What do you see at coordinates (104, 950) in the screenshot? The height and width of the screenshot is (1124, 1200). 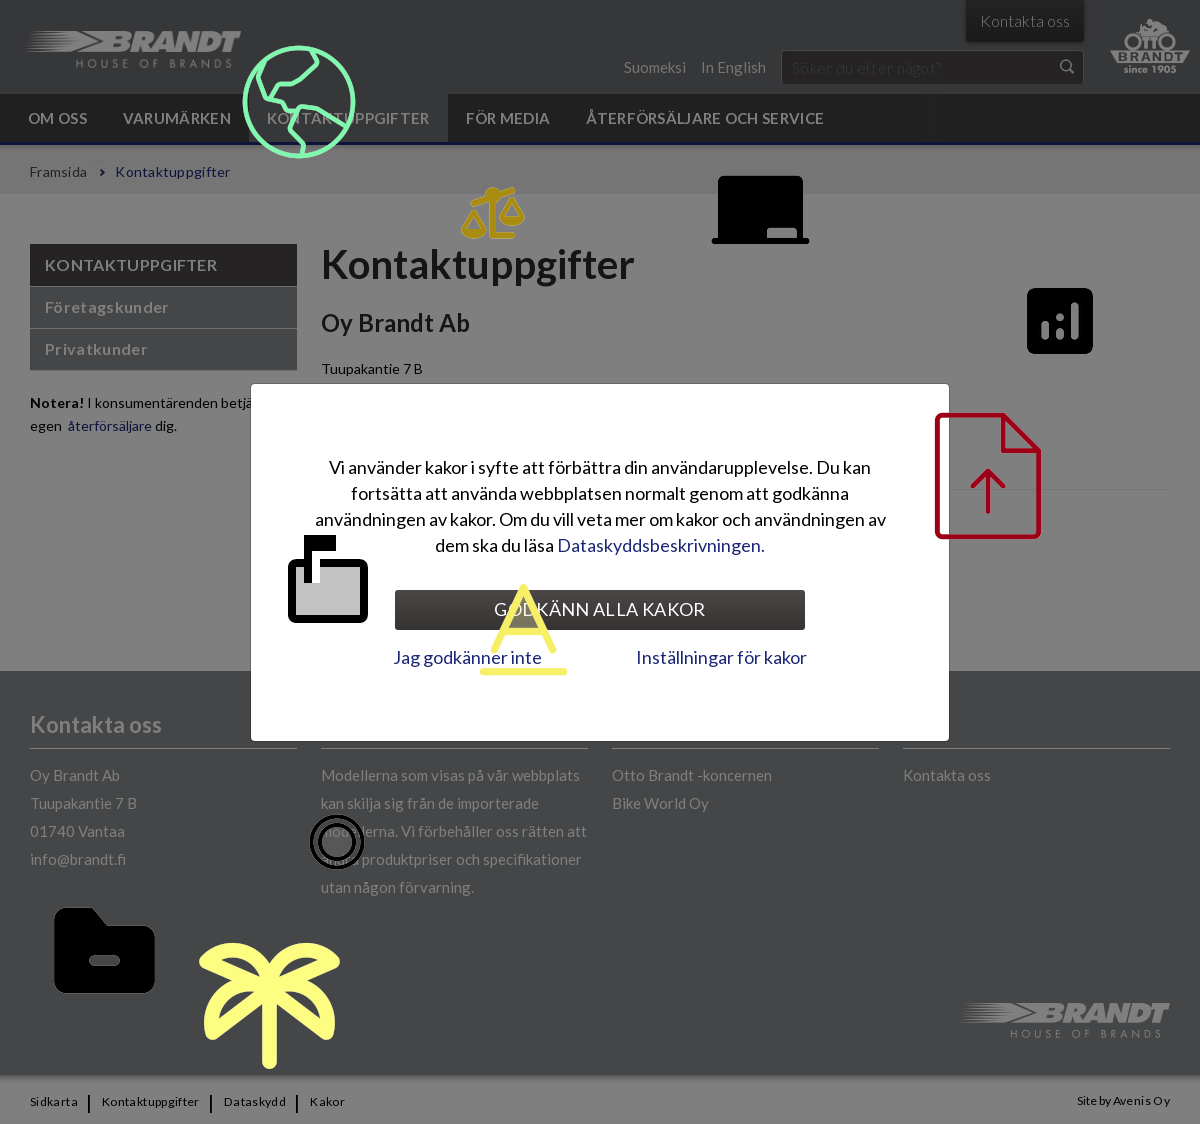 I see `remove a folder from your files` at bounding box center [104, 950].